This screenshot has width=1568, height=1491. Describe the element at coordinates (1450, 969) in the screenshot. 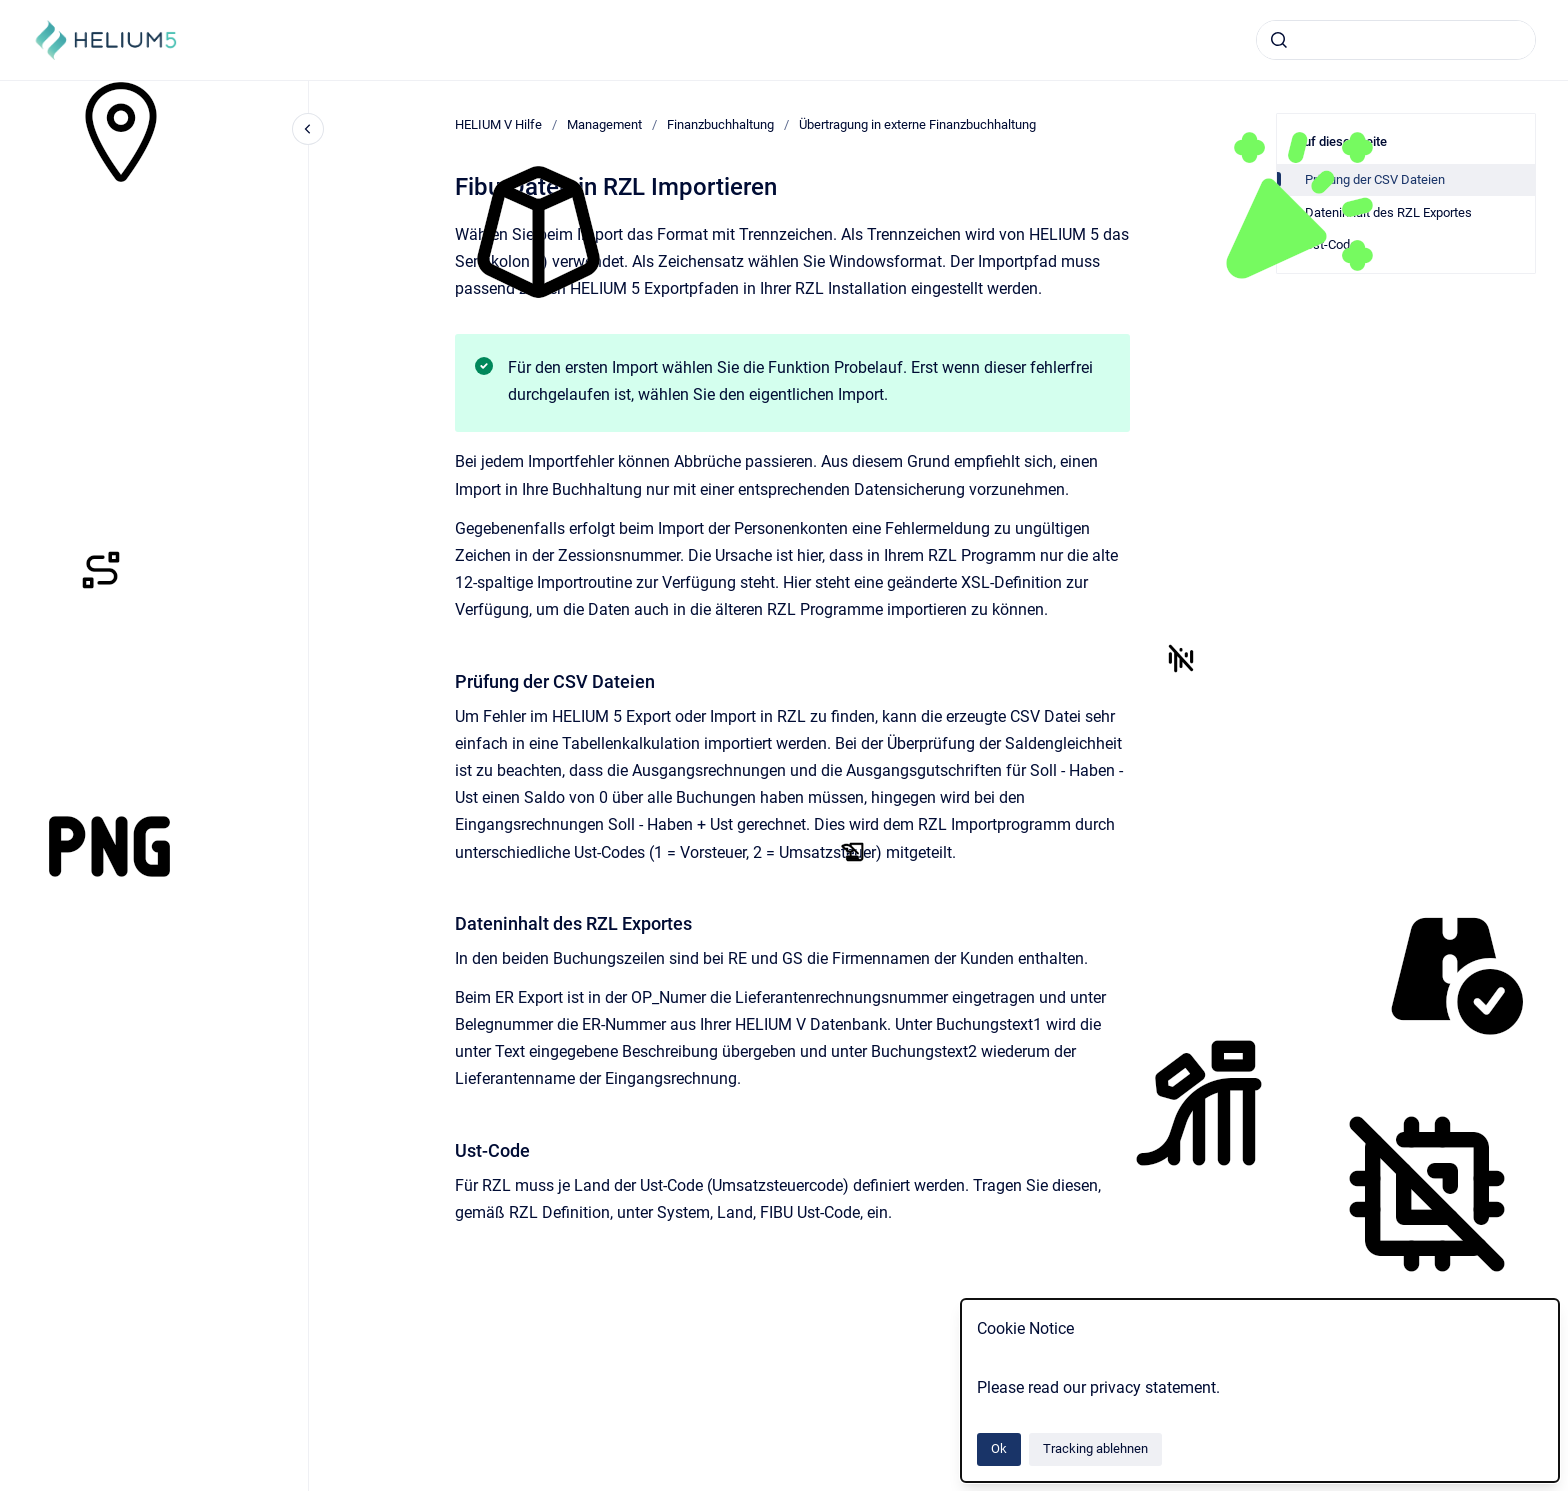

I see `route or destination confirmed` at that location.